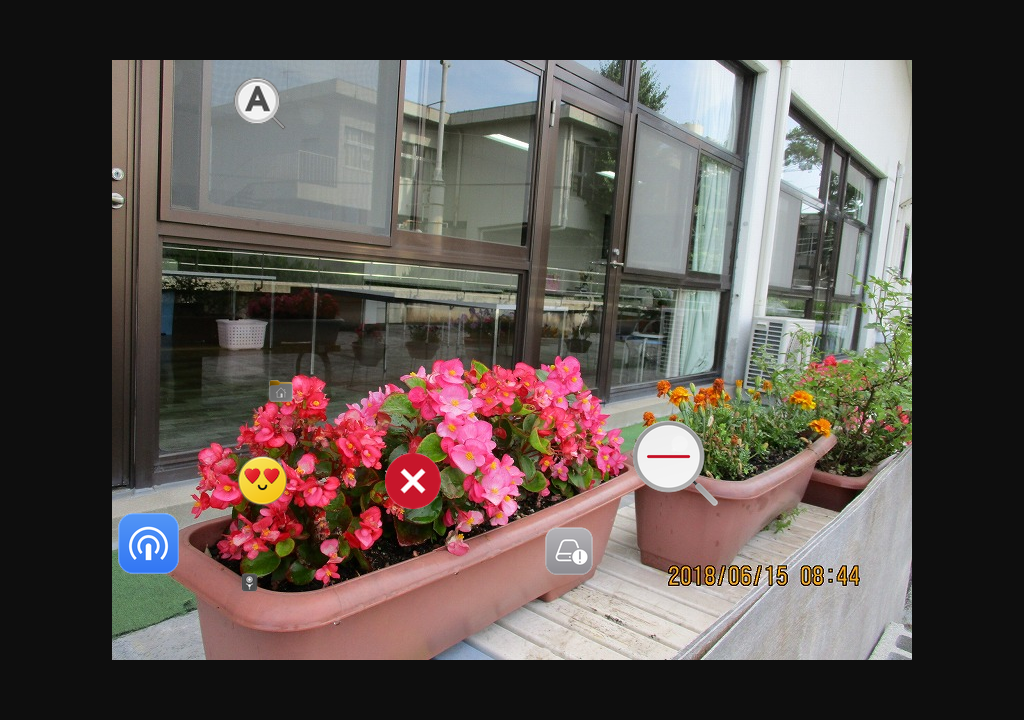 The height and width of the screenshot is (720, 1024). Describe the element at coordinates (249, 582) in the screenshot. I see `open déjà dup backup application` at that location.